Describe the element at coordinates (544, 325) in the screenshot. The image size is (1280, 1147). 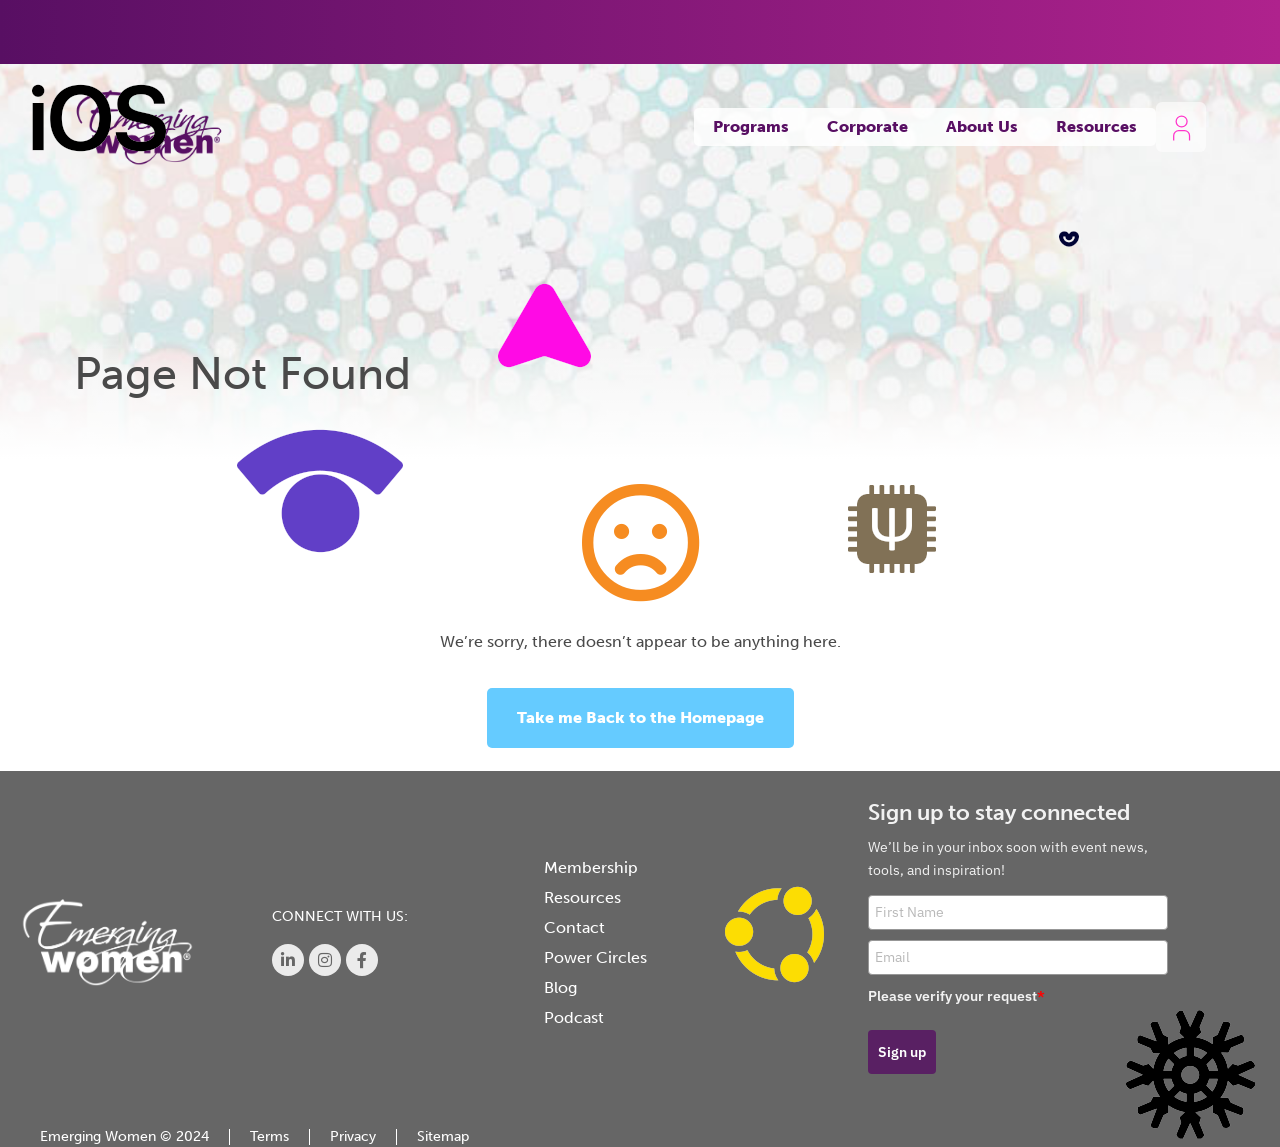
I see `spaceship brand logo` at that location.